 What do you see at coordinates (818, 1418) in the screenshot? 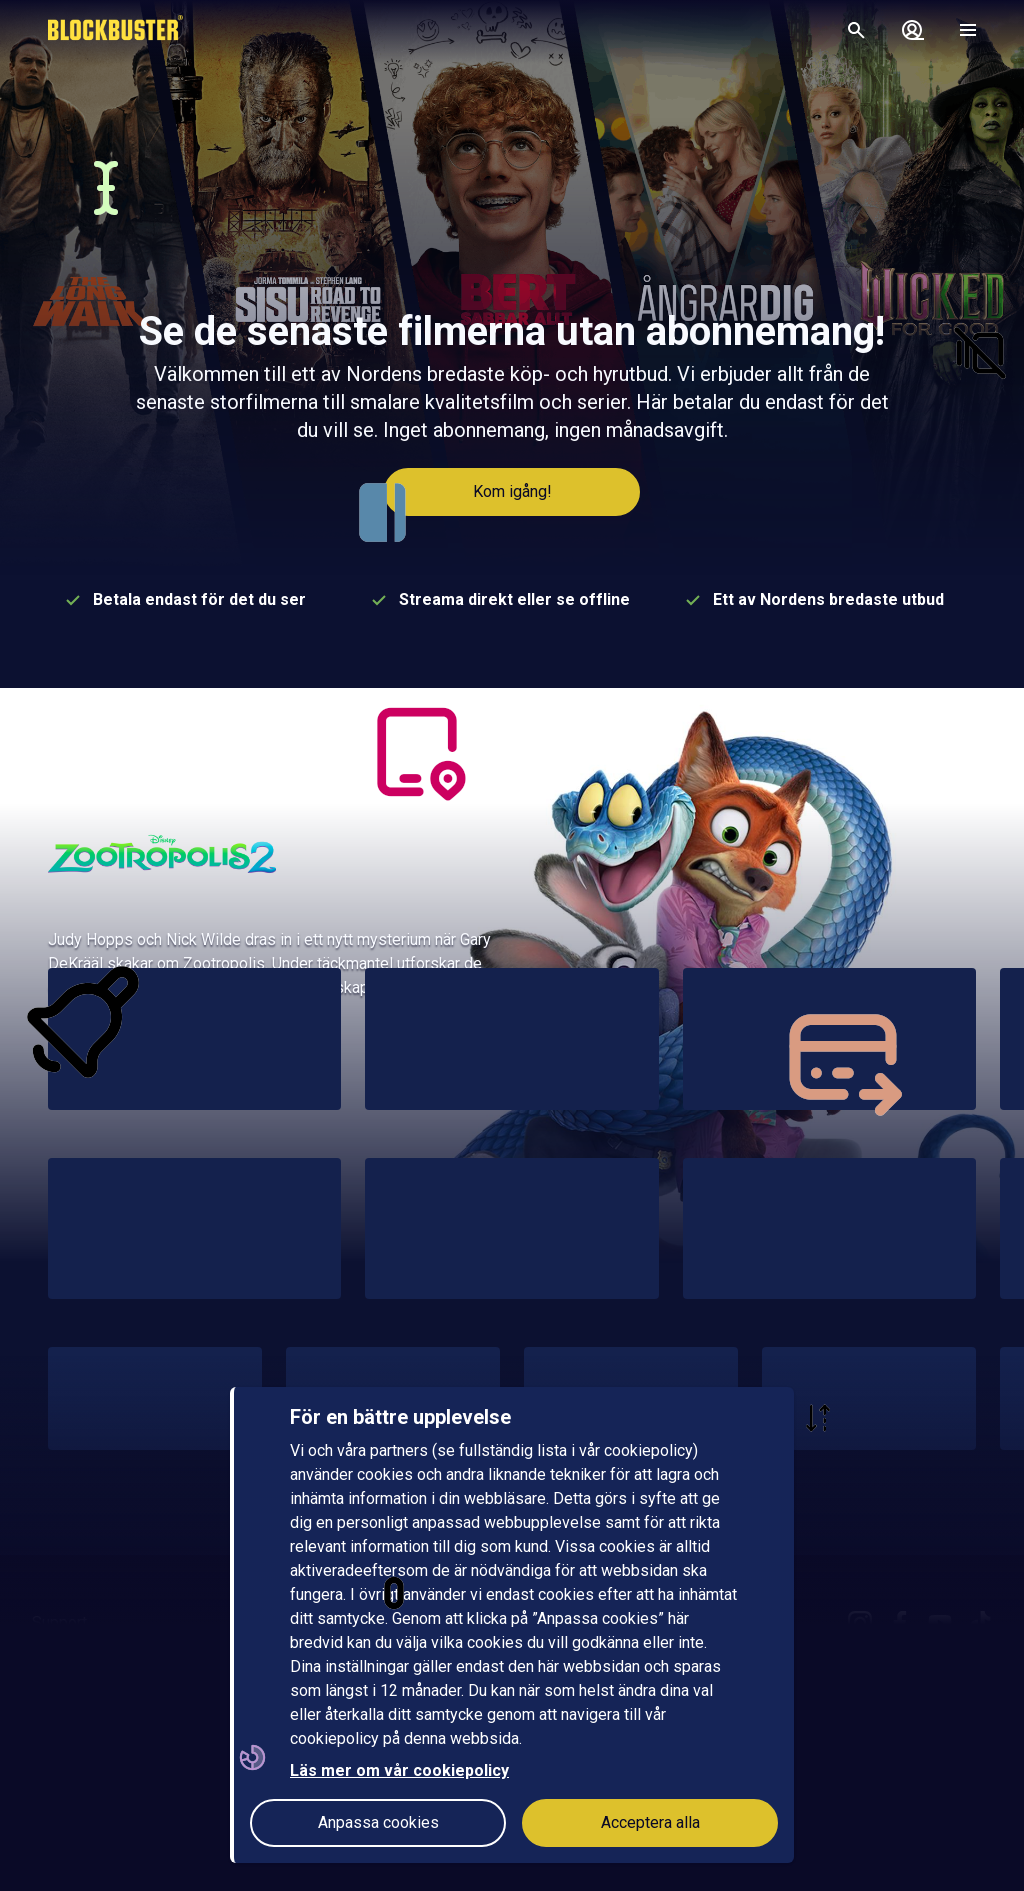
I see `transfer data downward` at bounding box center [818, 1418].